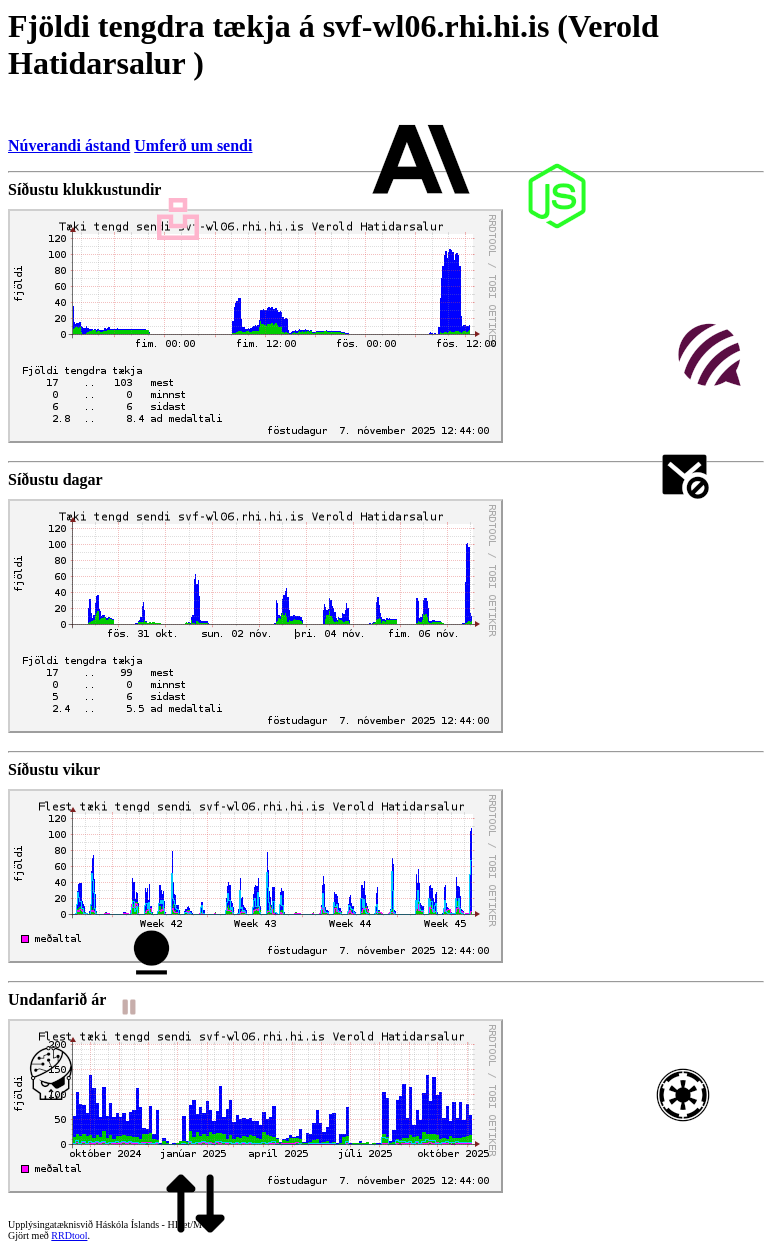 The height and width of the screenshot is (1257, 772). What do you see at coordinates (709, 354) in the screenshot?
I see `forumbee logo` at bounding box center [709, 354].